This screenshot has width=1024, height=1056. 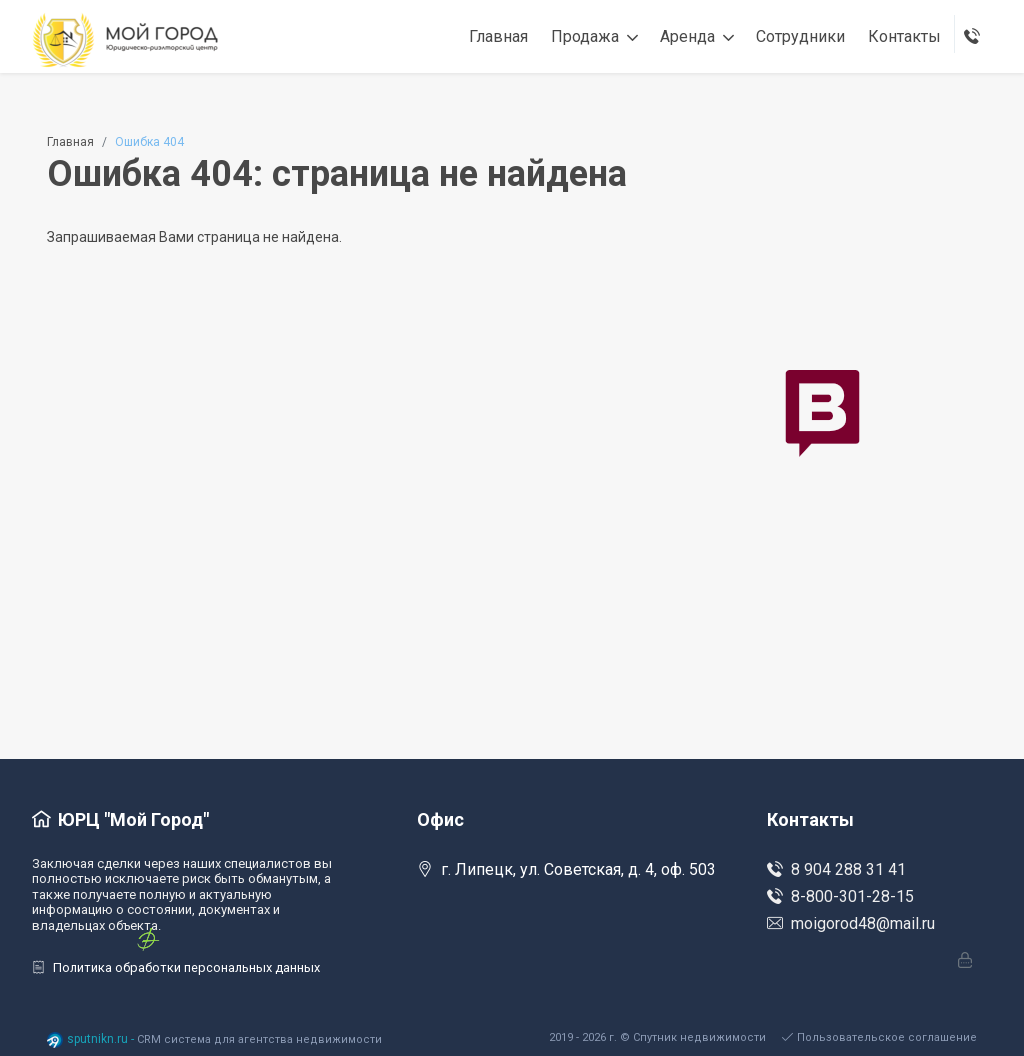 What do you see at coordinates (148, 939) in the screenshot?
I see `bohemia interactive company logo` at bounding box center [148, 939].